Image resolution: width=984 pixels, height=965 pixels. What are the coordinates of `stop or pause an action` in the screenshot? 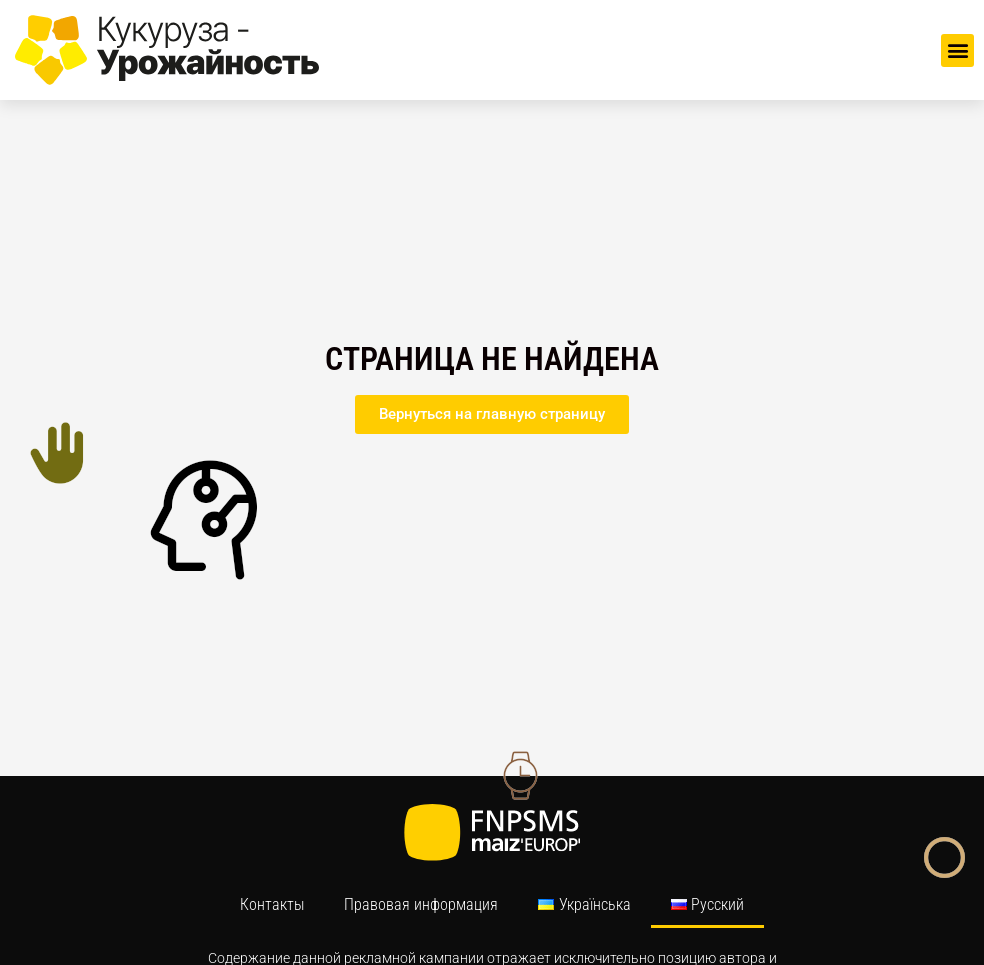 It's located at (59, 453).